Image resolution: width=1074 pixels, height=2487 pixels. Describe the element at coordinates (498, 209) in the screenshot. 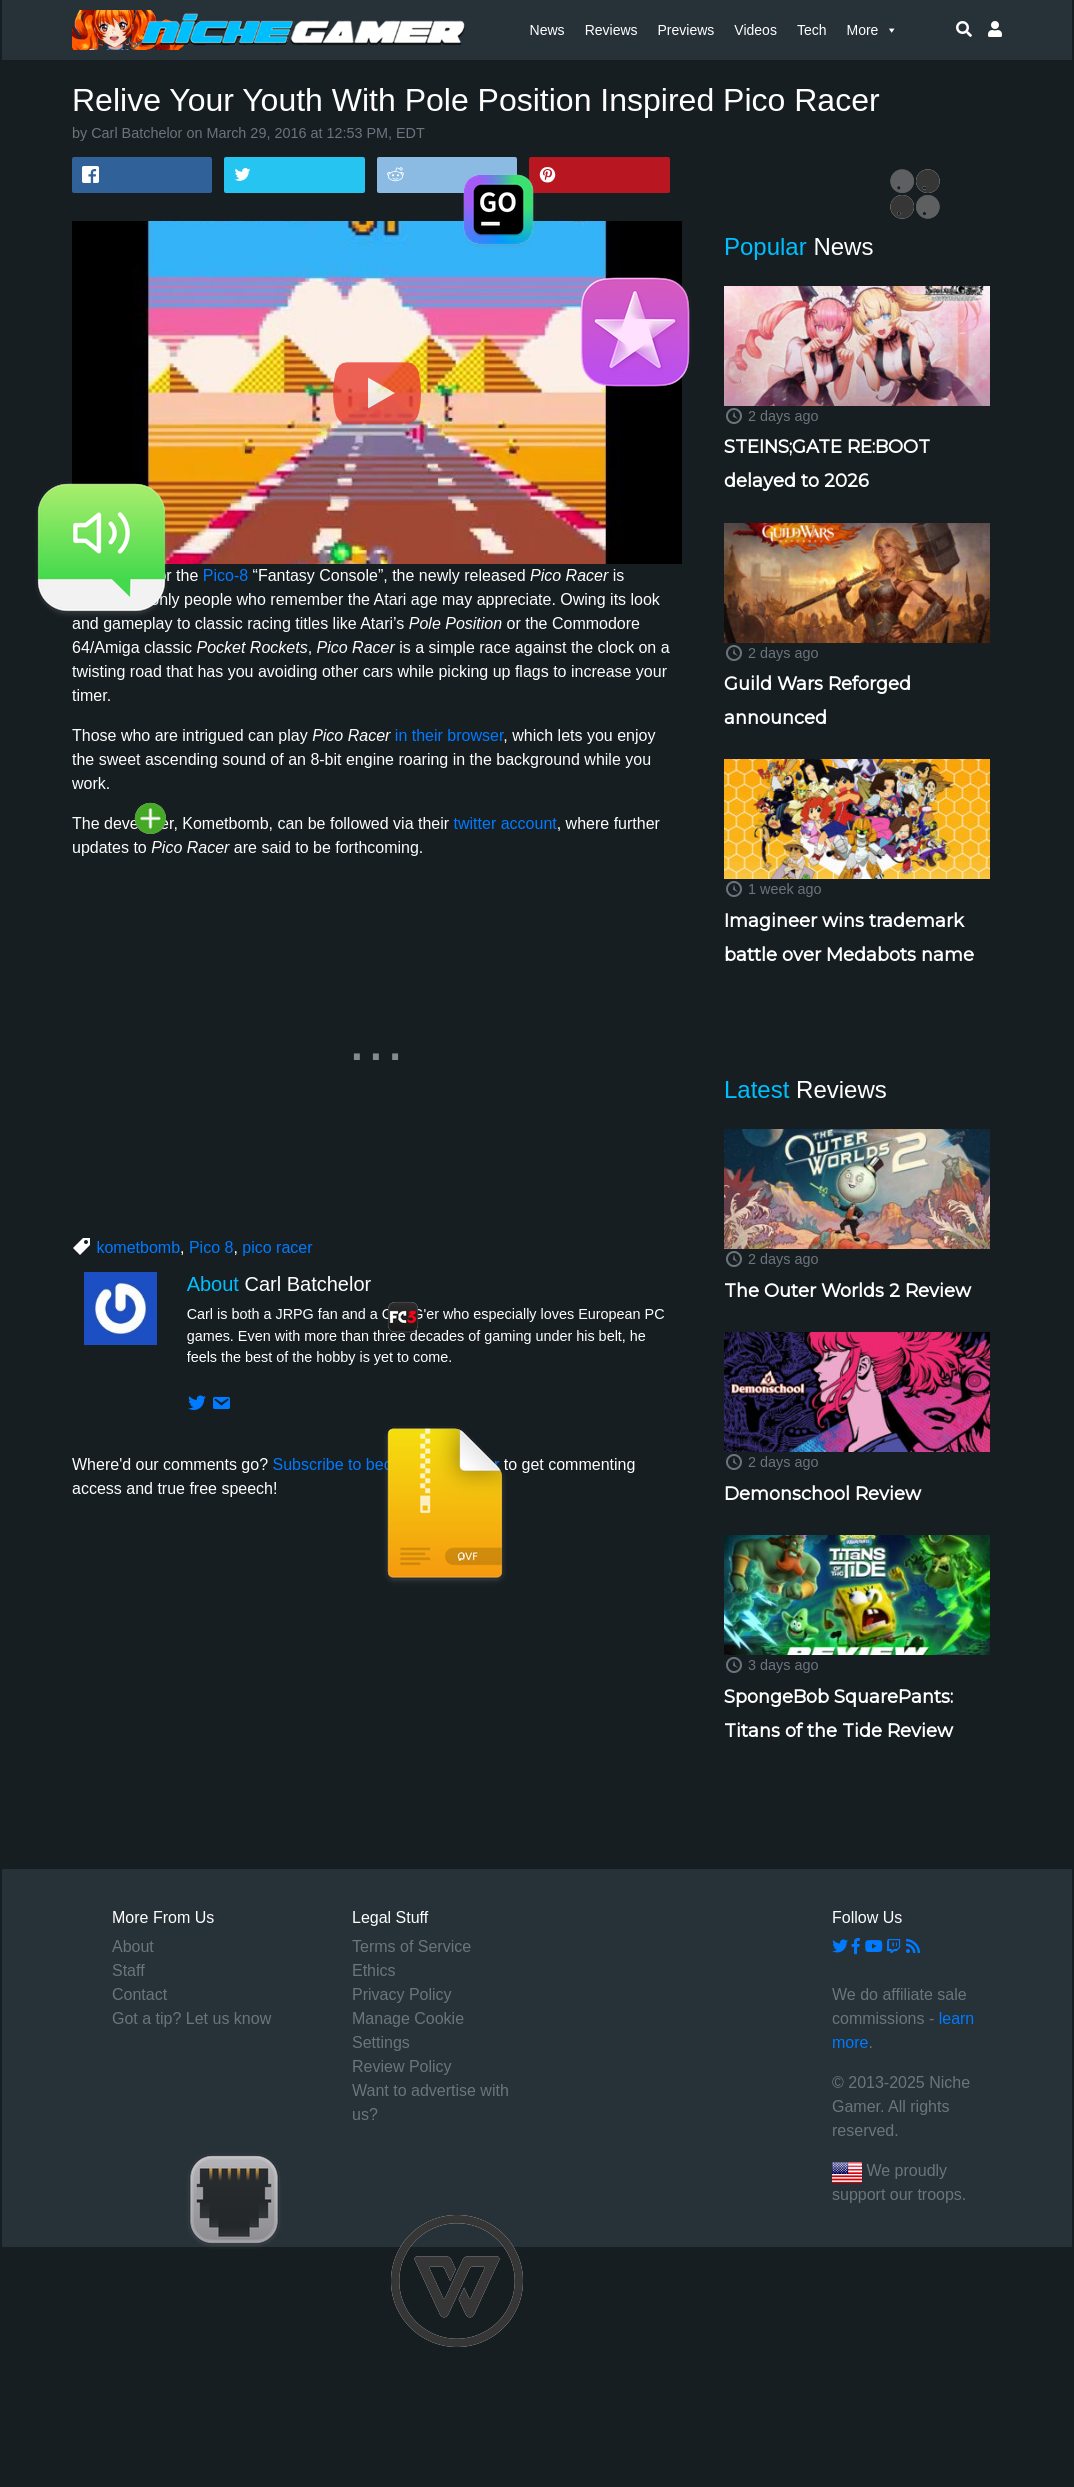

I see `open GoLand IDE application` at that location.